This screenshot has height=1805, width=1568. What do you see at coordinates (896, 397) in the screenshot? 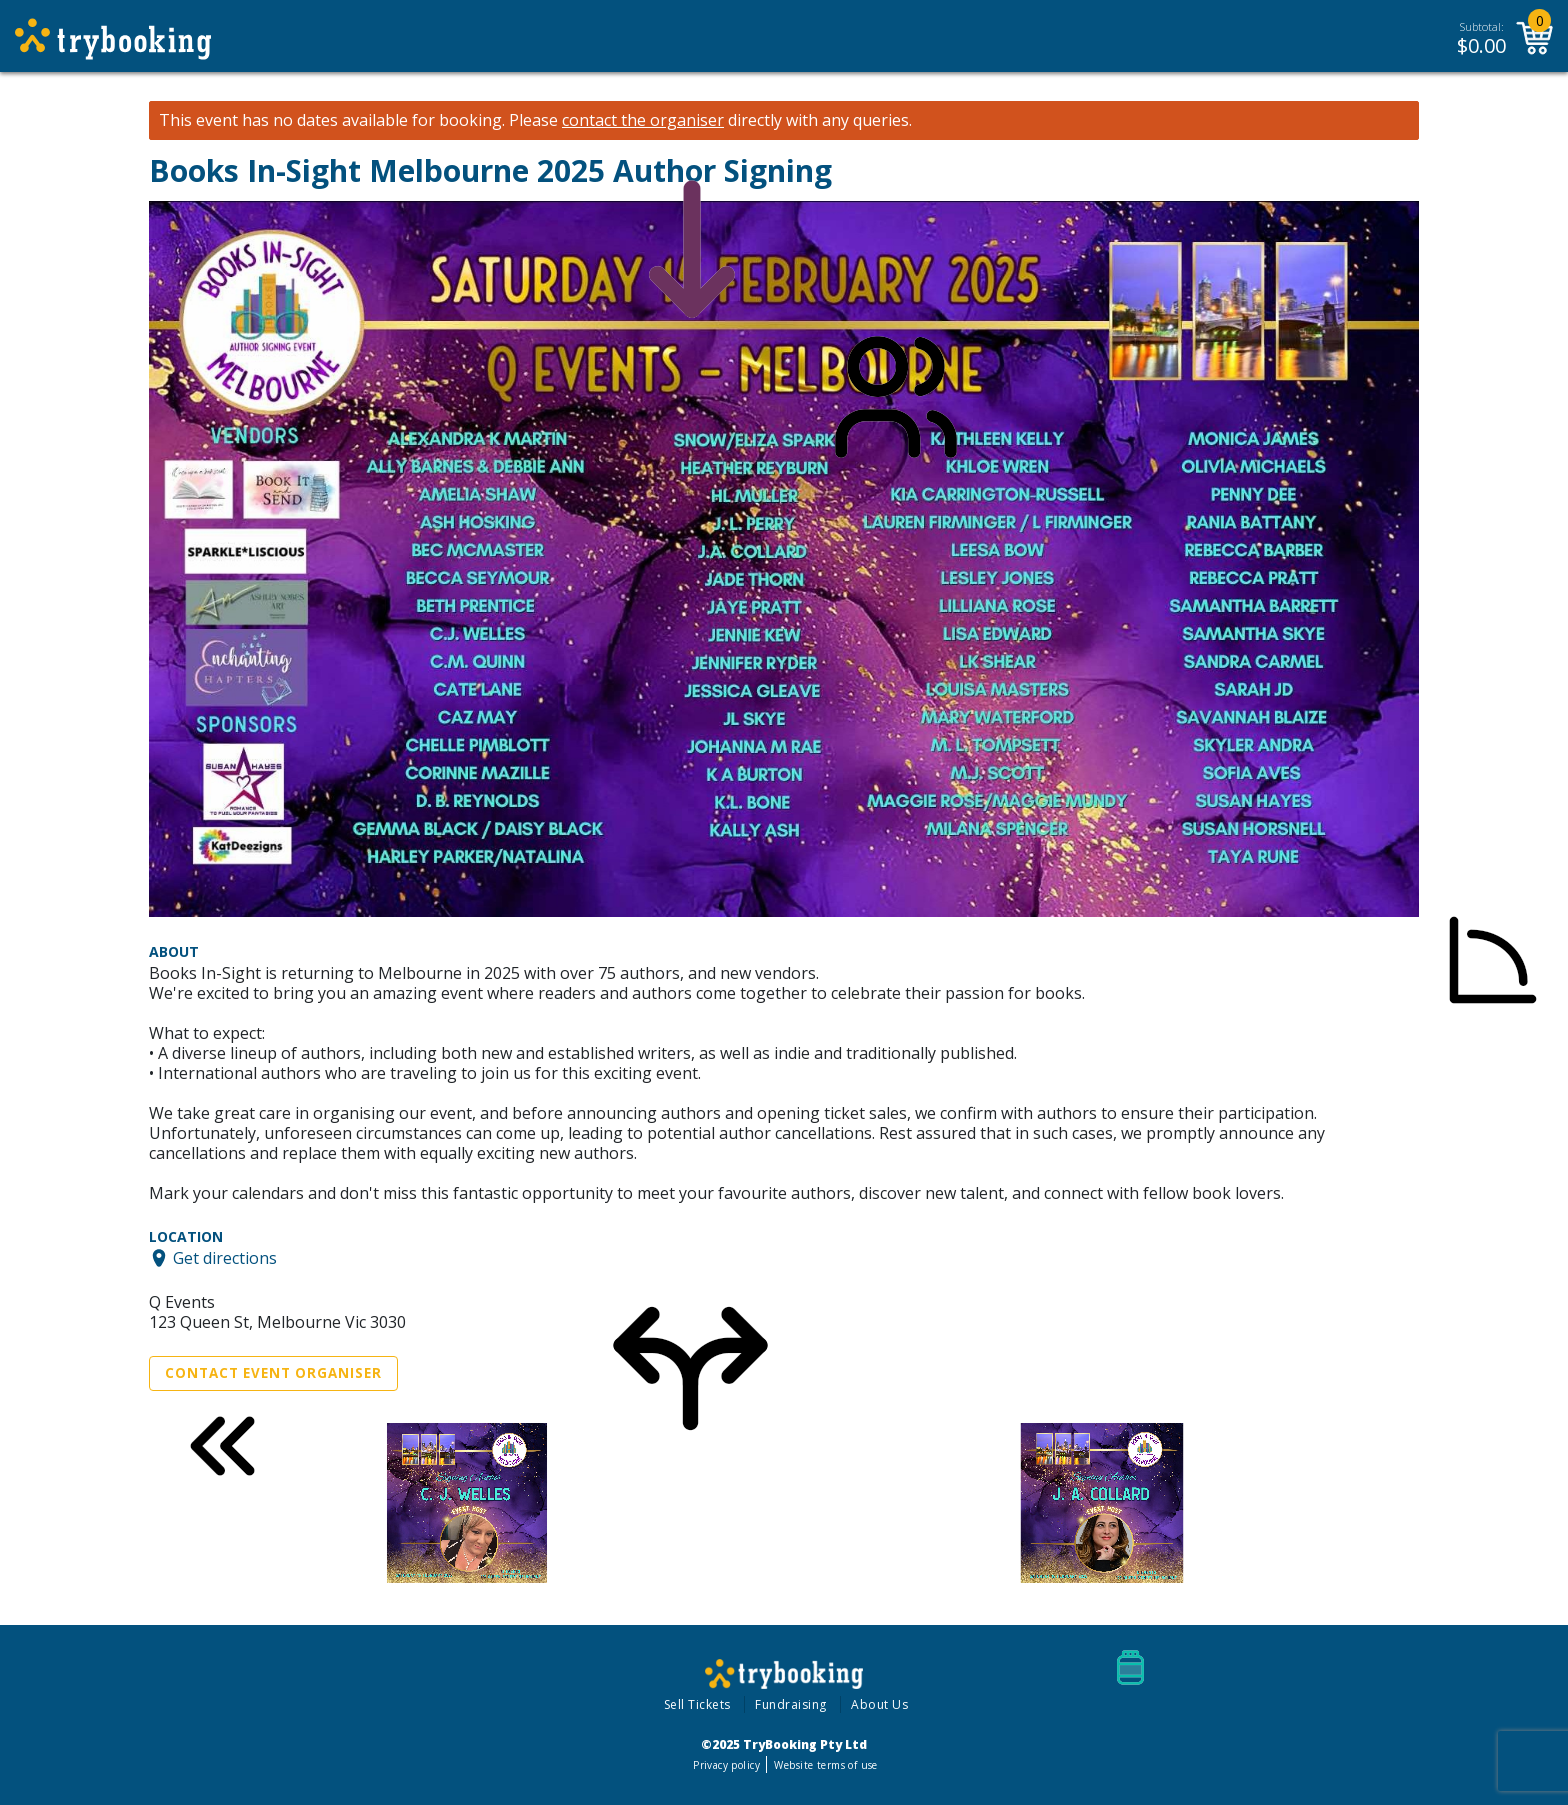
I see `view all users or team members` at bounding box center [896, 397].